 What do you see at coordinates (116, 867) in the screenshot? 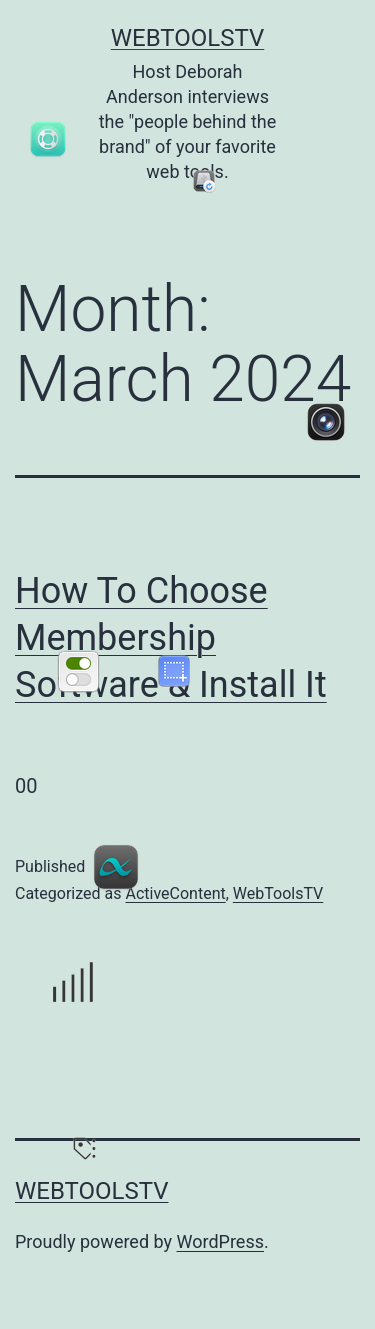
I see `open albert app launcher` at bounding box center [116, 867].